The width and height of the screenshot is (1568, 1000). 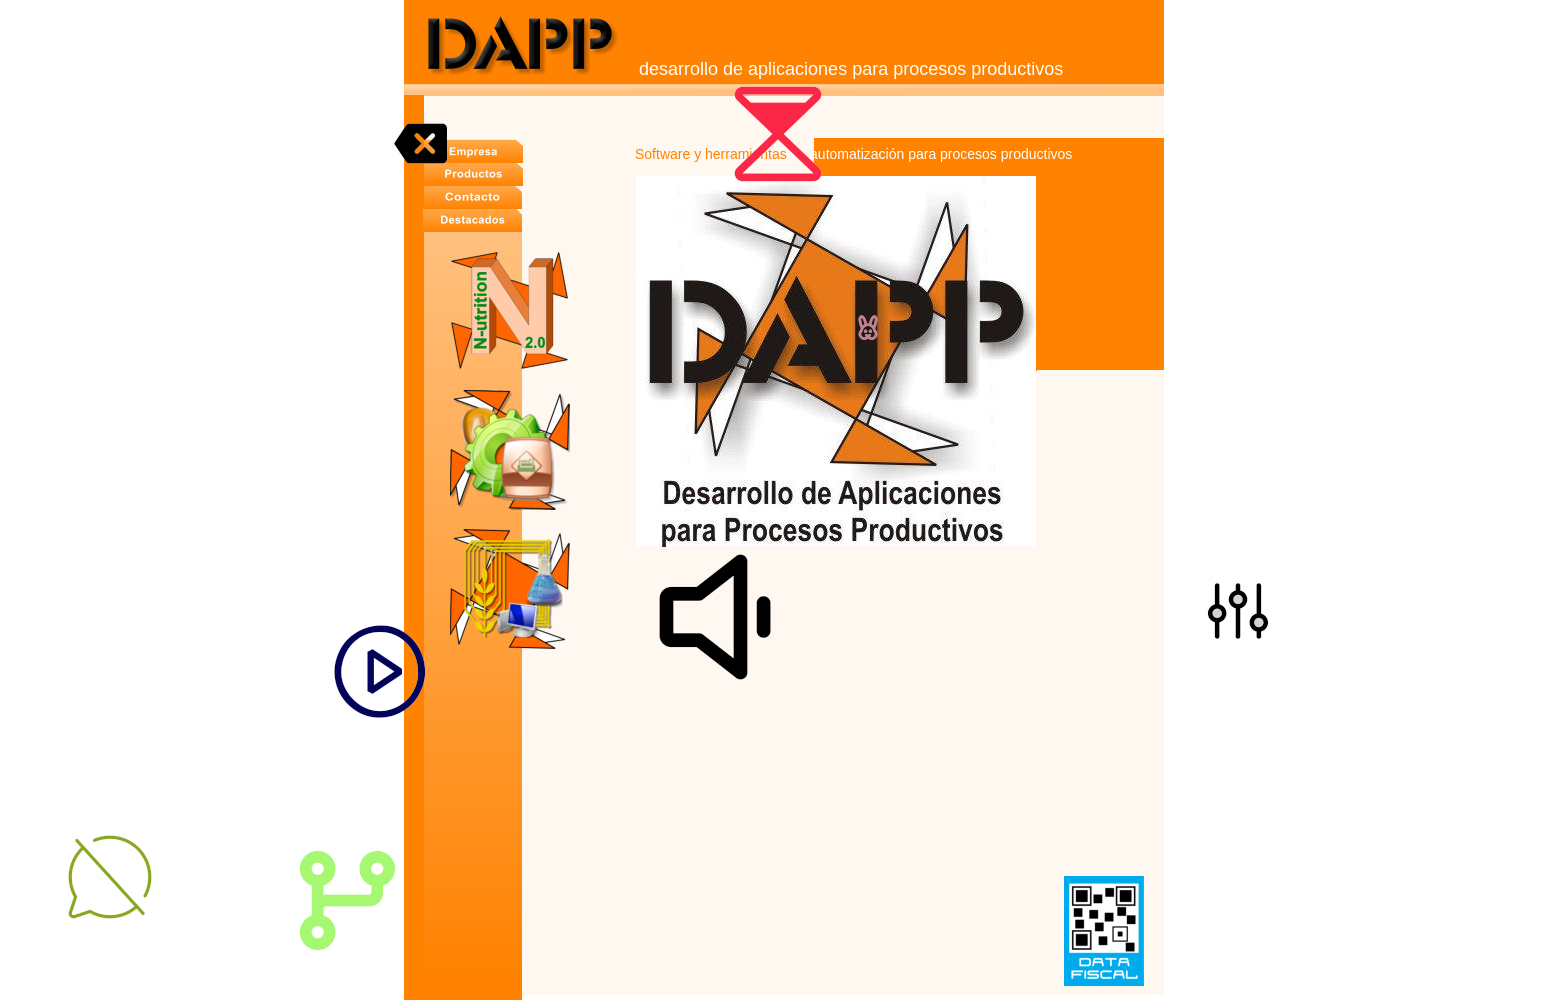 What do you see at coordinates (110, 877) in the screenshot?
I see `mute or disable chat notifications` at bounding box center [110, 877].